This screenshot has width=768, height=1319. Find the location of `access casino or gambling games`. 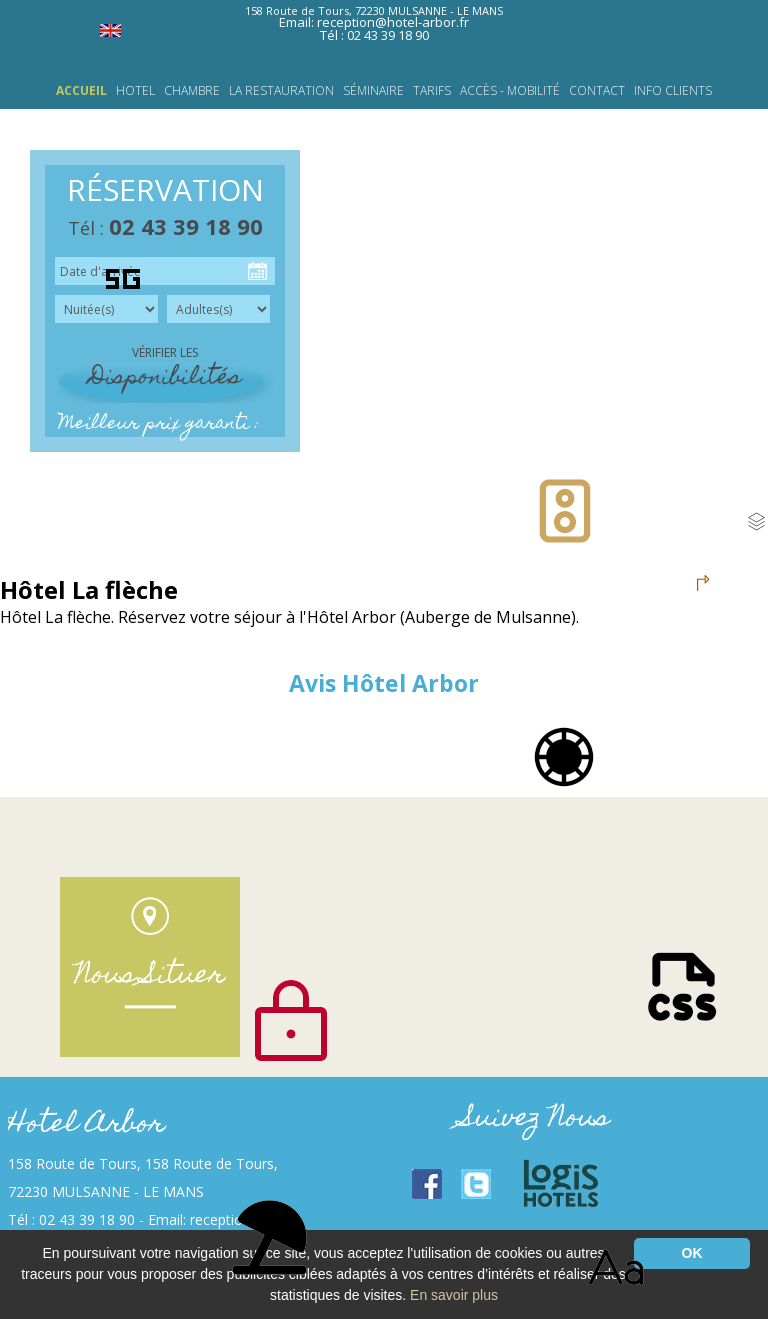

access casino or gambling games is located at coordinates (564, 757).